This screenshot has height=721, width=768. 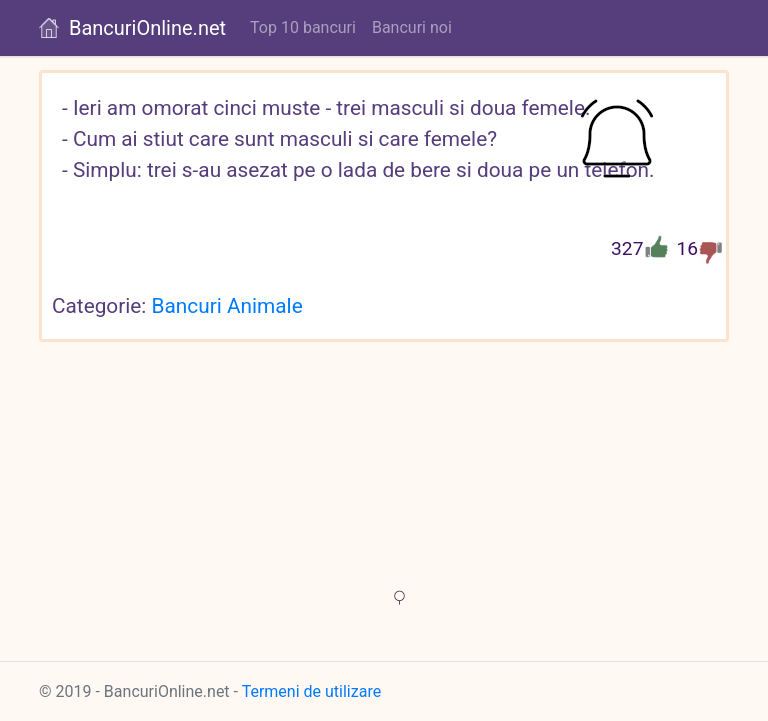 I want to click on active notifications or alerts, so click(x=617, y=140).